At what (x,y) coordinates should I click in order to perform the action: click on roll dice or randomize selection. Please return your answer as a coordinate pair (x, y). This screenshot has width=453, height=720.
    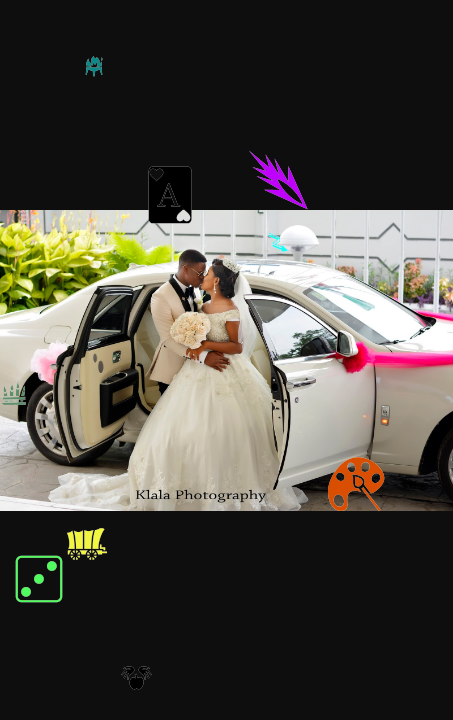
    Looking at the image, I should click on (39, 579).